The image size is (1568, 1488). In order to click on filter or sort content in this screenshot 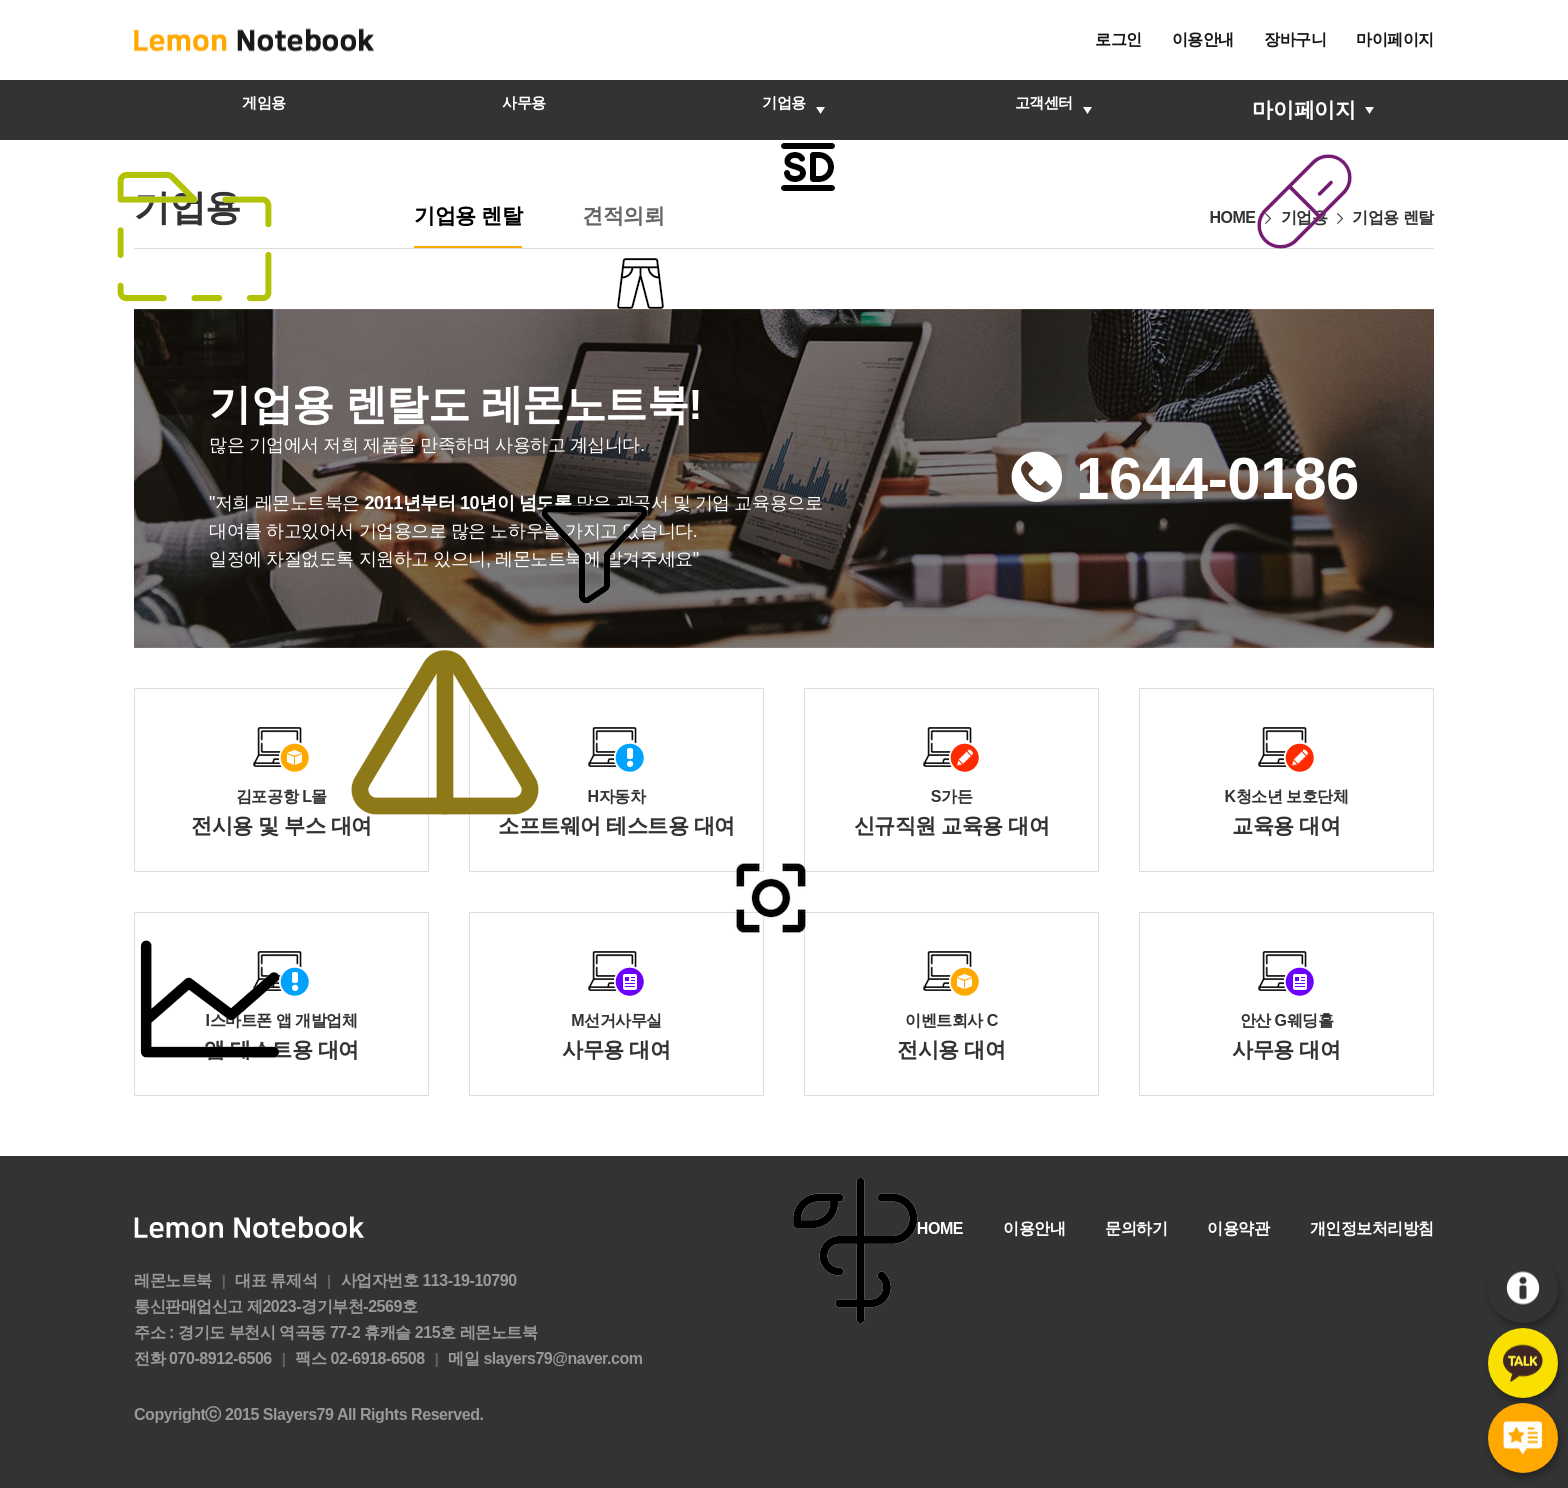, I will do `click(594, 550)`.